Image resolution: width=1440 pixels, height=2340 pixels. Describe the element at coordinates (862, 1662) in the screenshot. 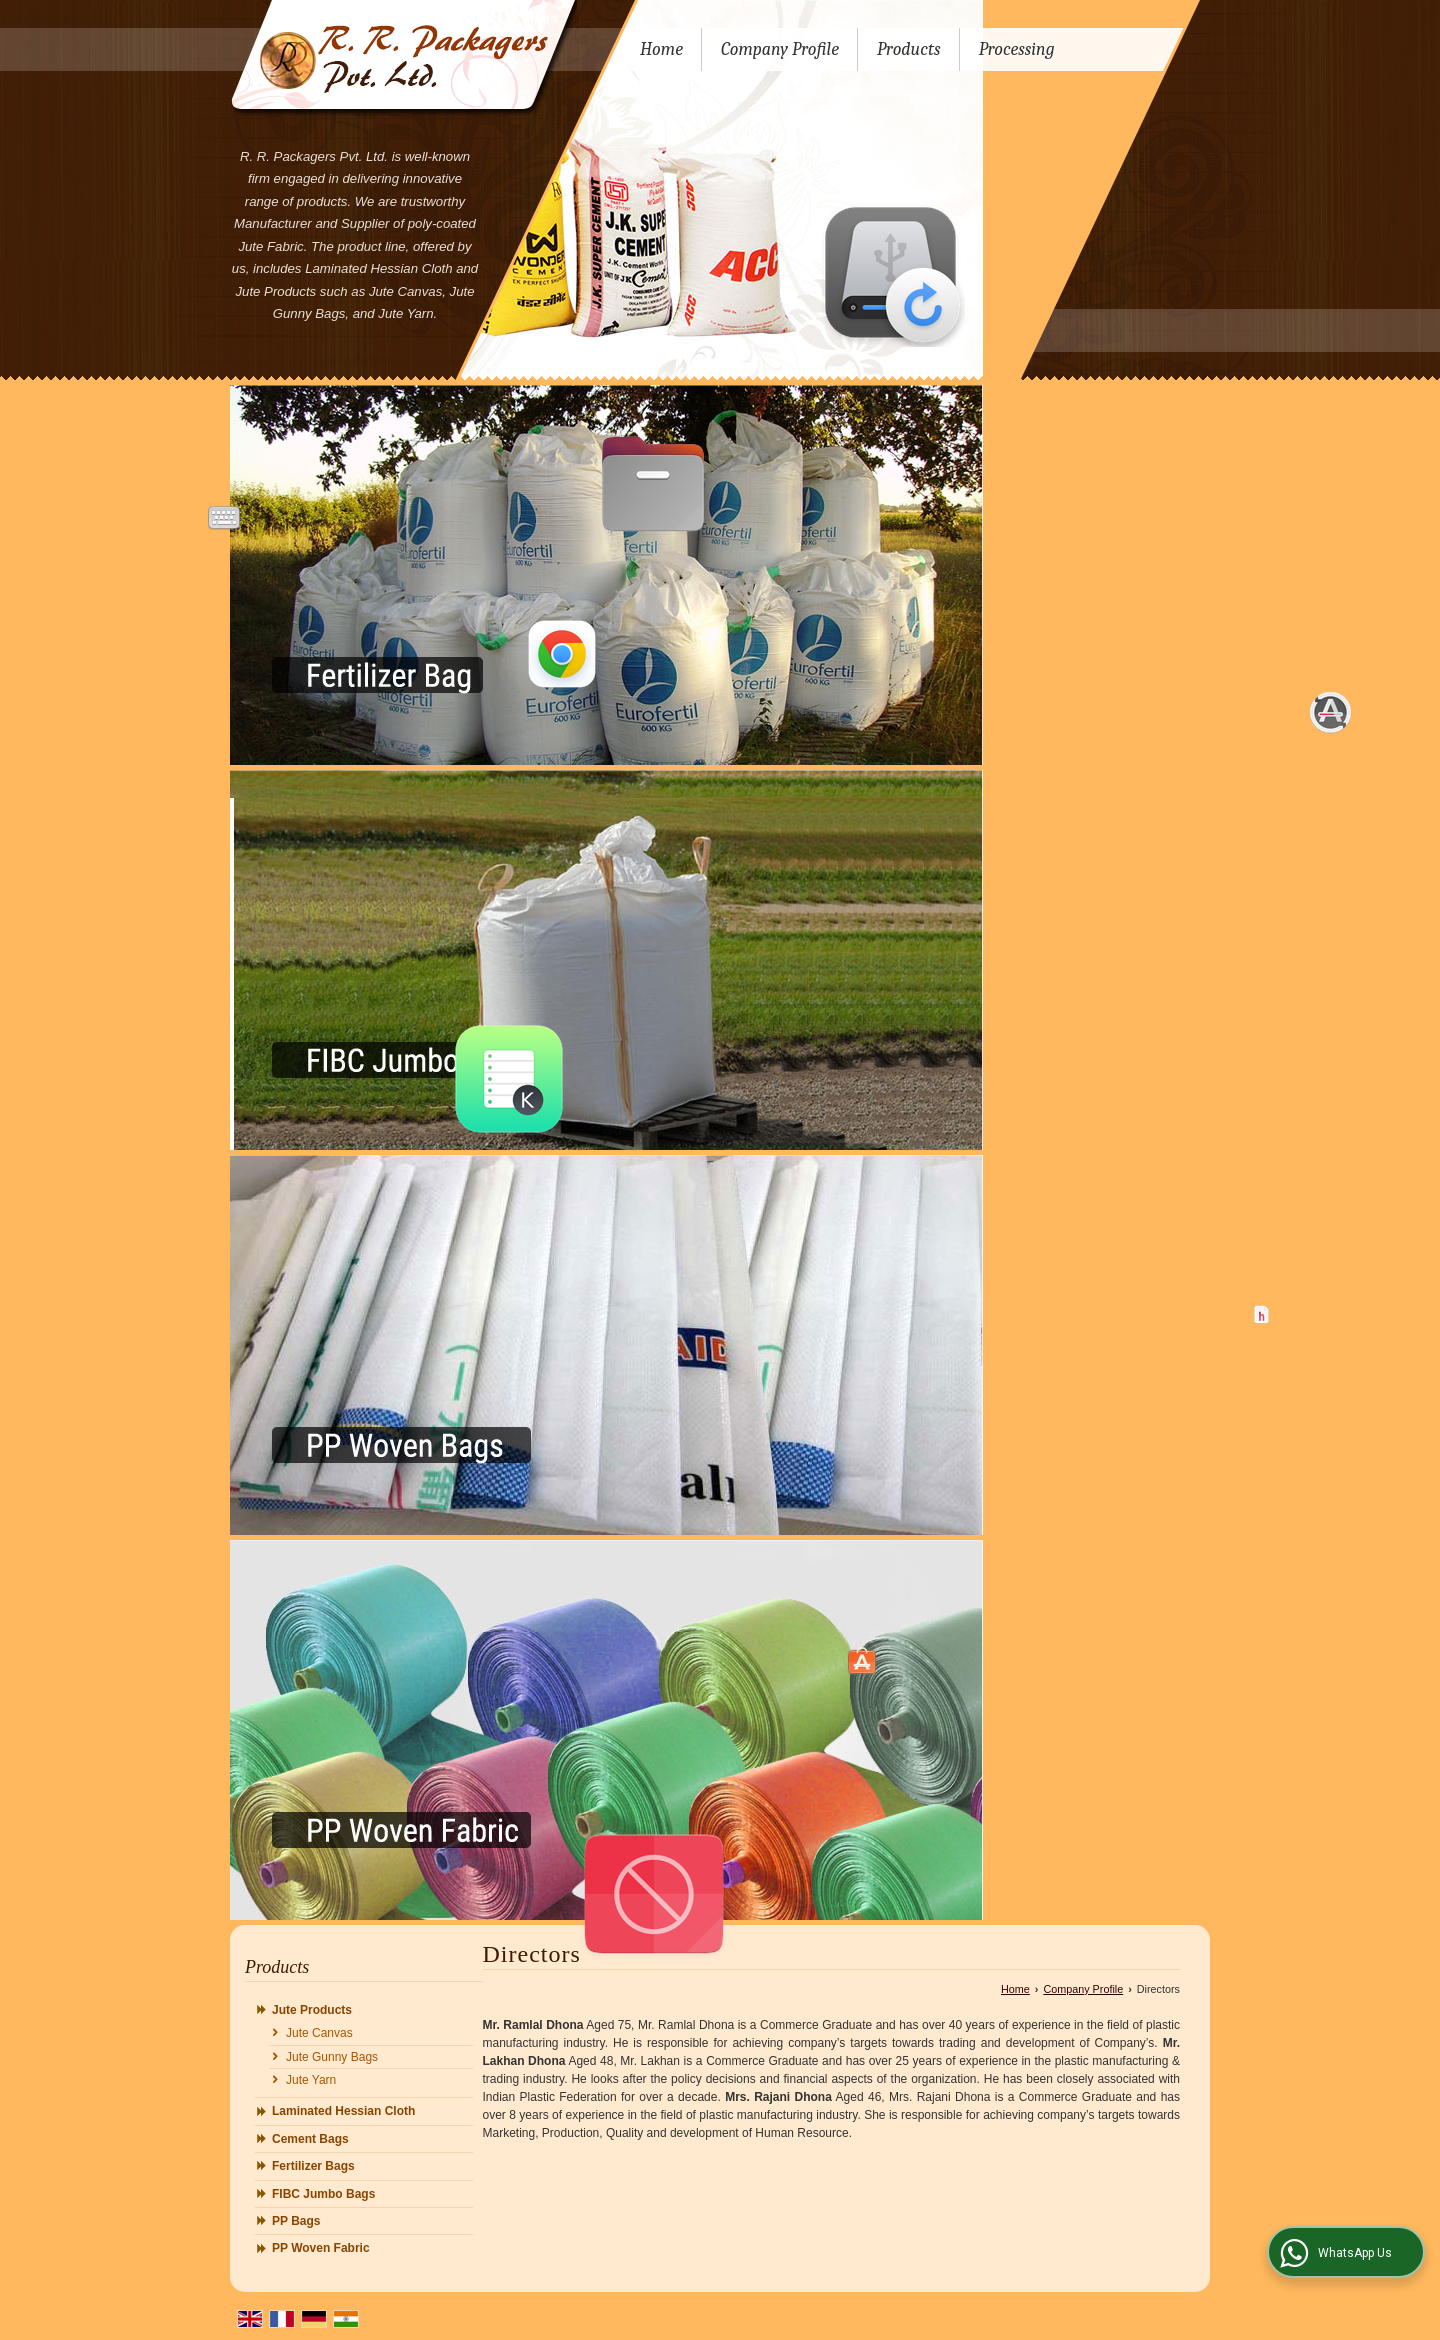

I see `open the software center to browse and install applications` at that location.